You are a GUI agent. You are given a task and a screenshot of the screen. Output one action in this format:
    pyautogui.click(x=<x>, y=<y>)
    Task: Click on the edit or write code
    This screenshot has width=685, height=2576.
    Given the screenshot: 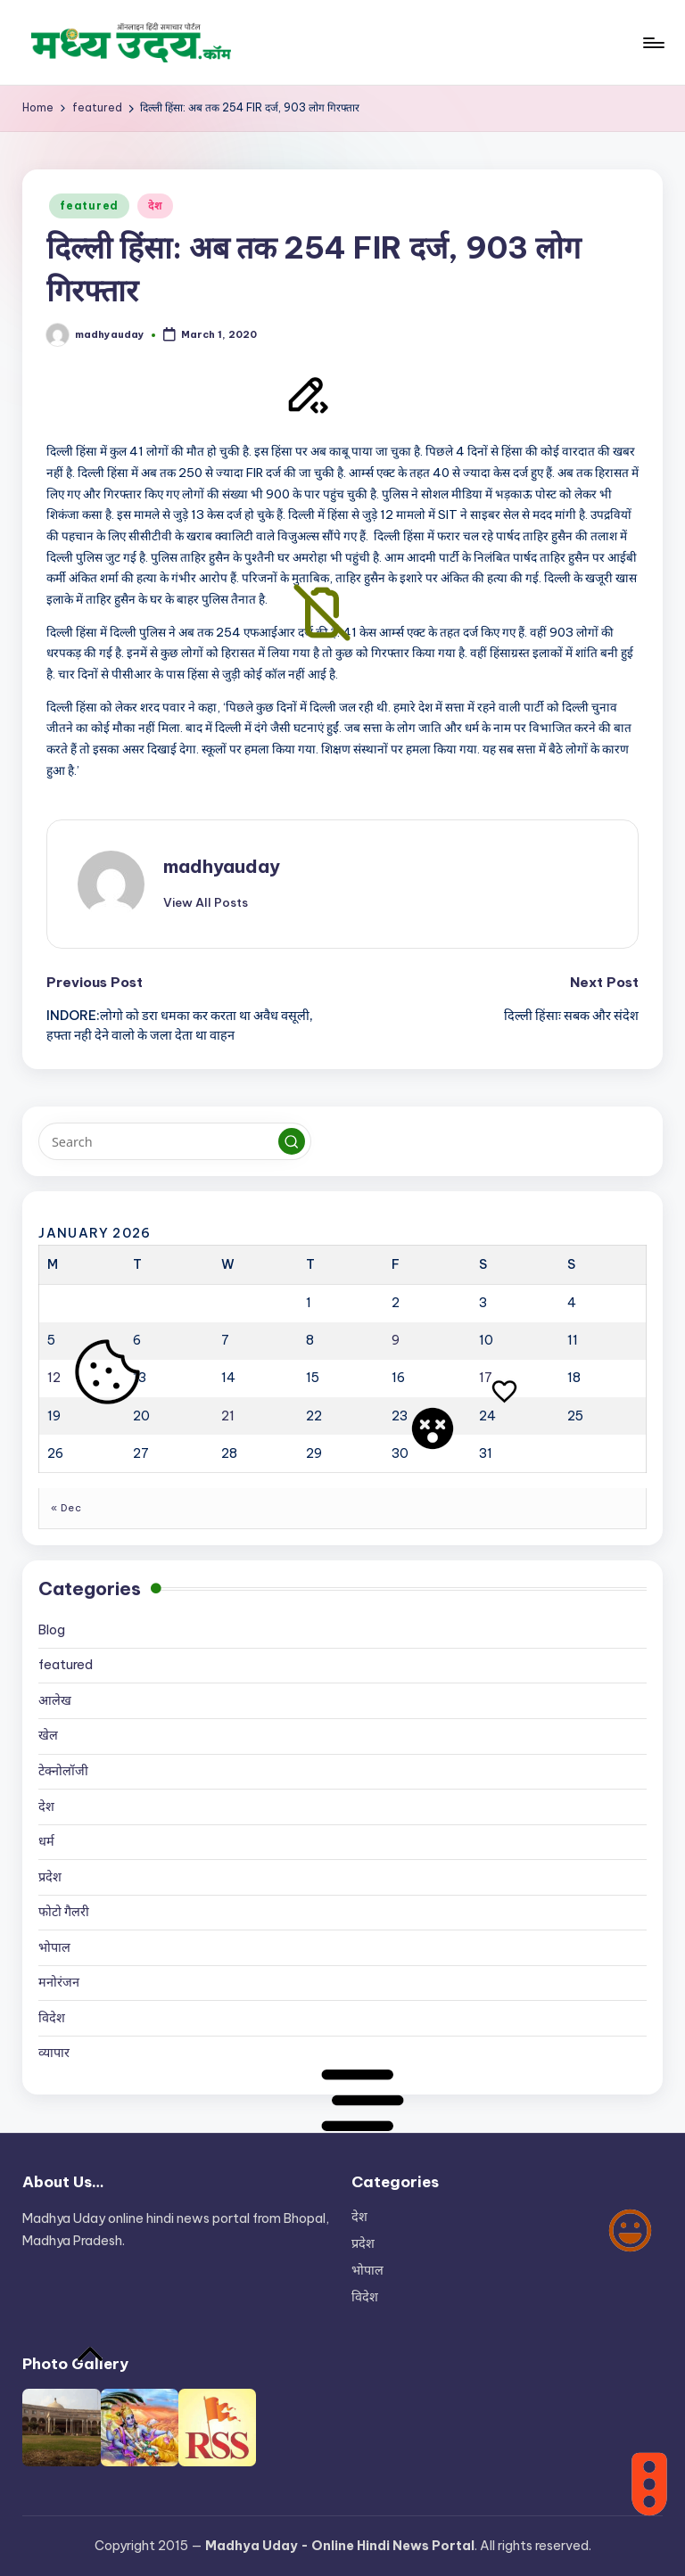 What is the action you would take?
    pyautogui.click(x=306, y=393)
    